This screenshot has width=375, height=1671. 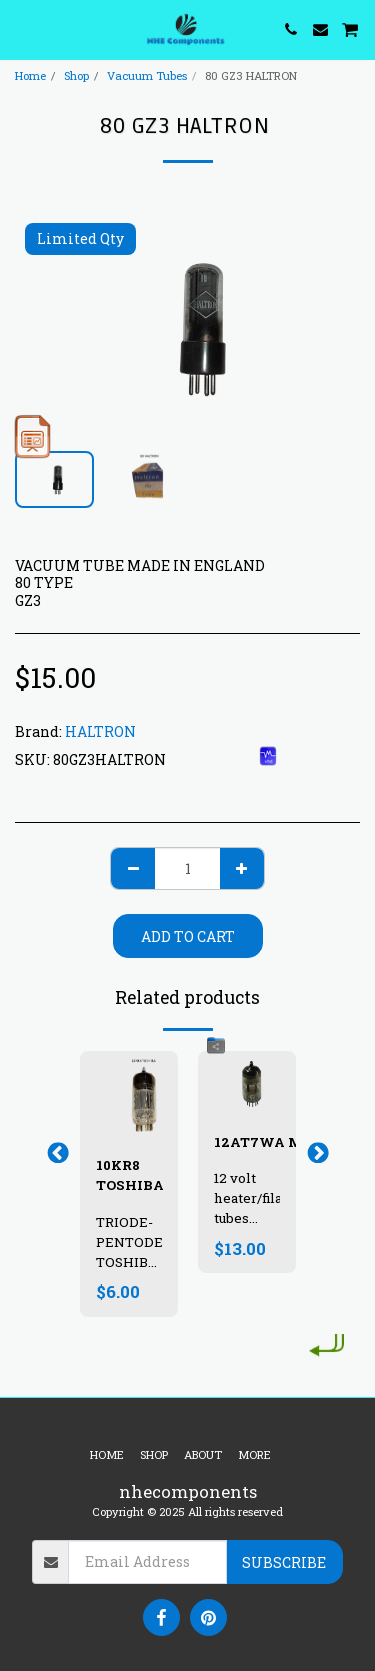 What do you see at coordinates (326, 1343) in the screenshot?
I see `reply to all recipients of an email` at bounding box center [326, 1343].